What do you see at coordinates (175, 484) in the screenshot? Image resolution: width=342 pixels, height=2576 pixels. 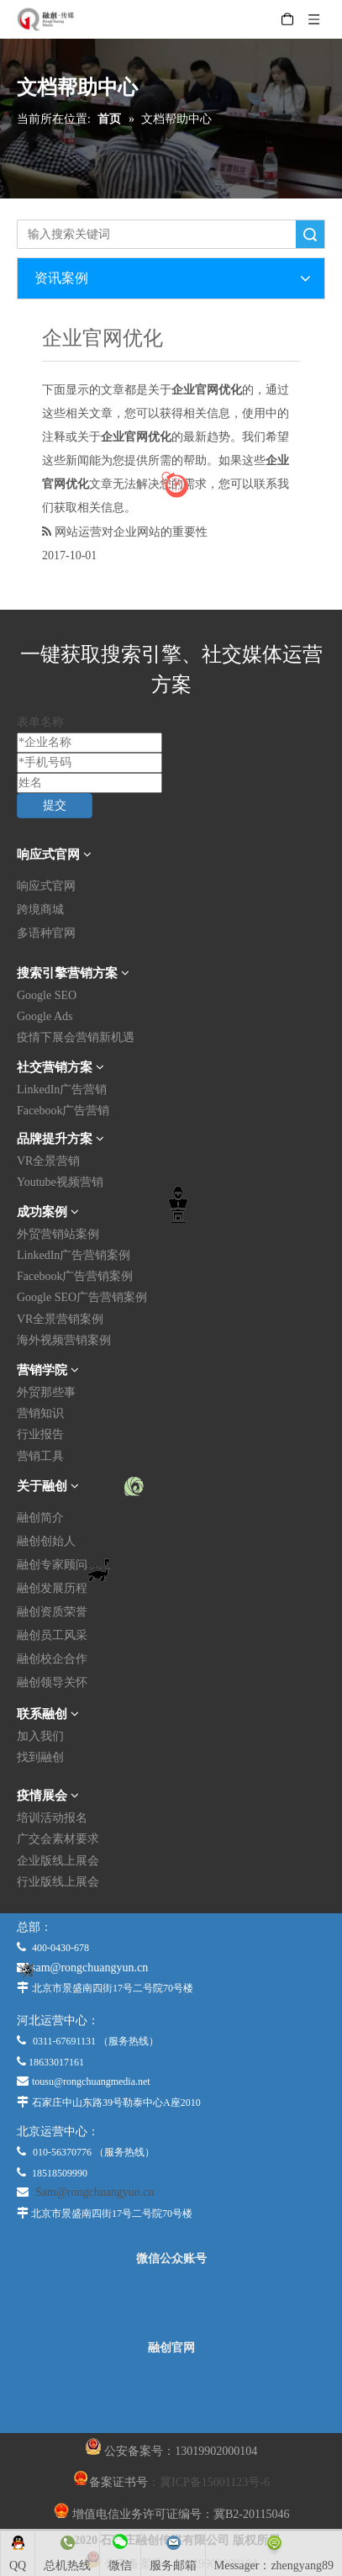 I see `indicates a timed event or countdown` at bounding box center [175, 484].